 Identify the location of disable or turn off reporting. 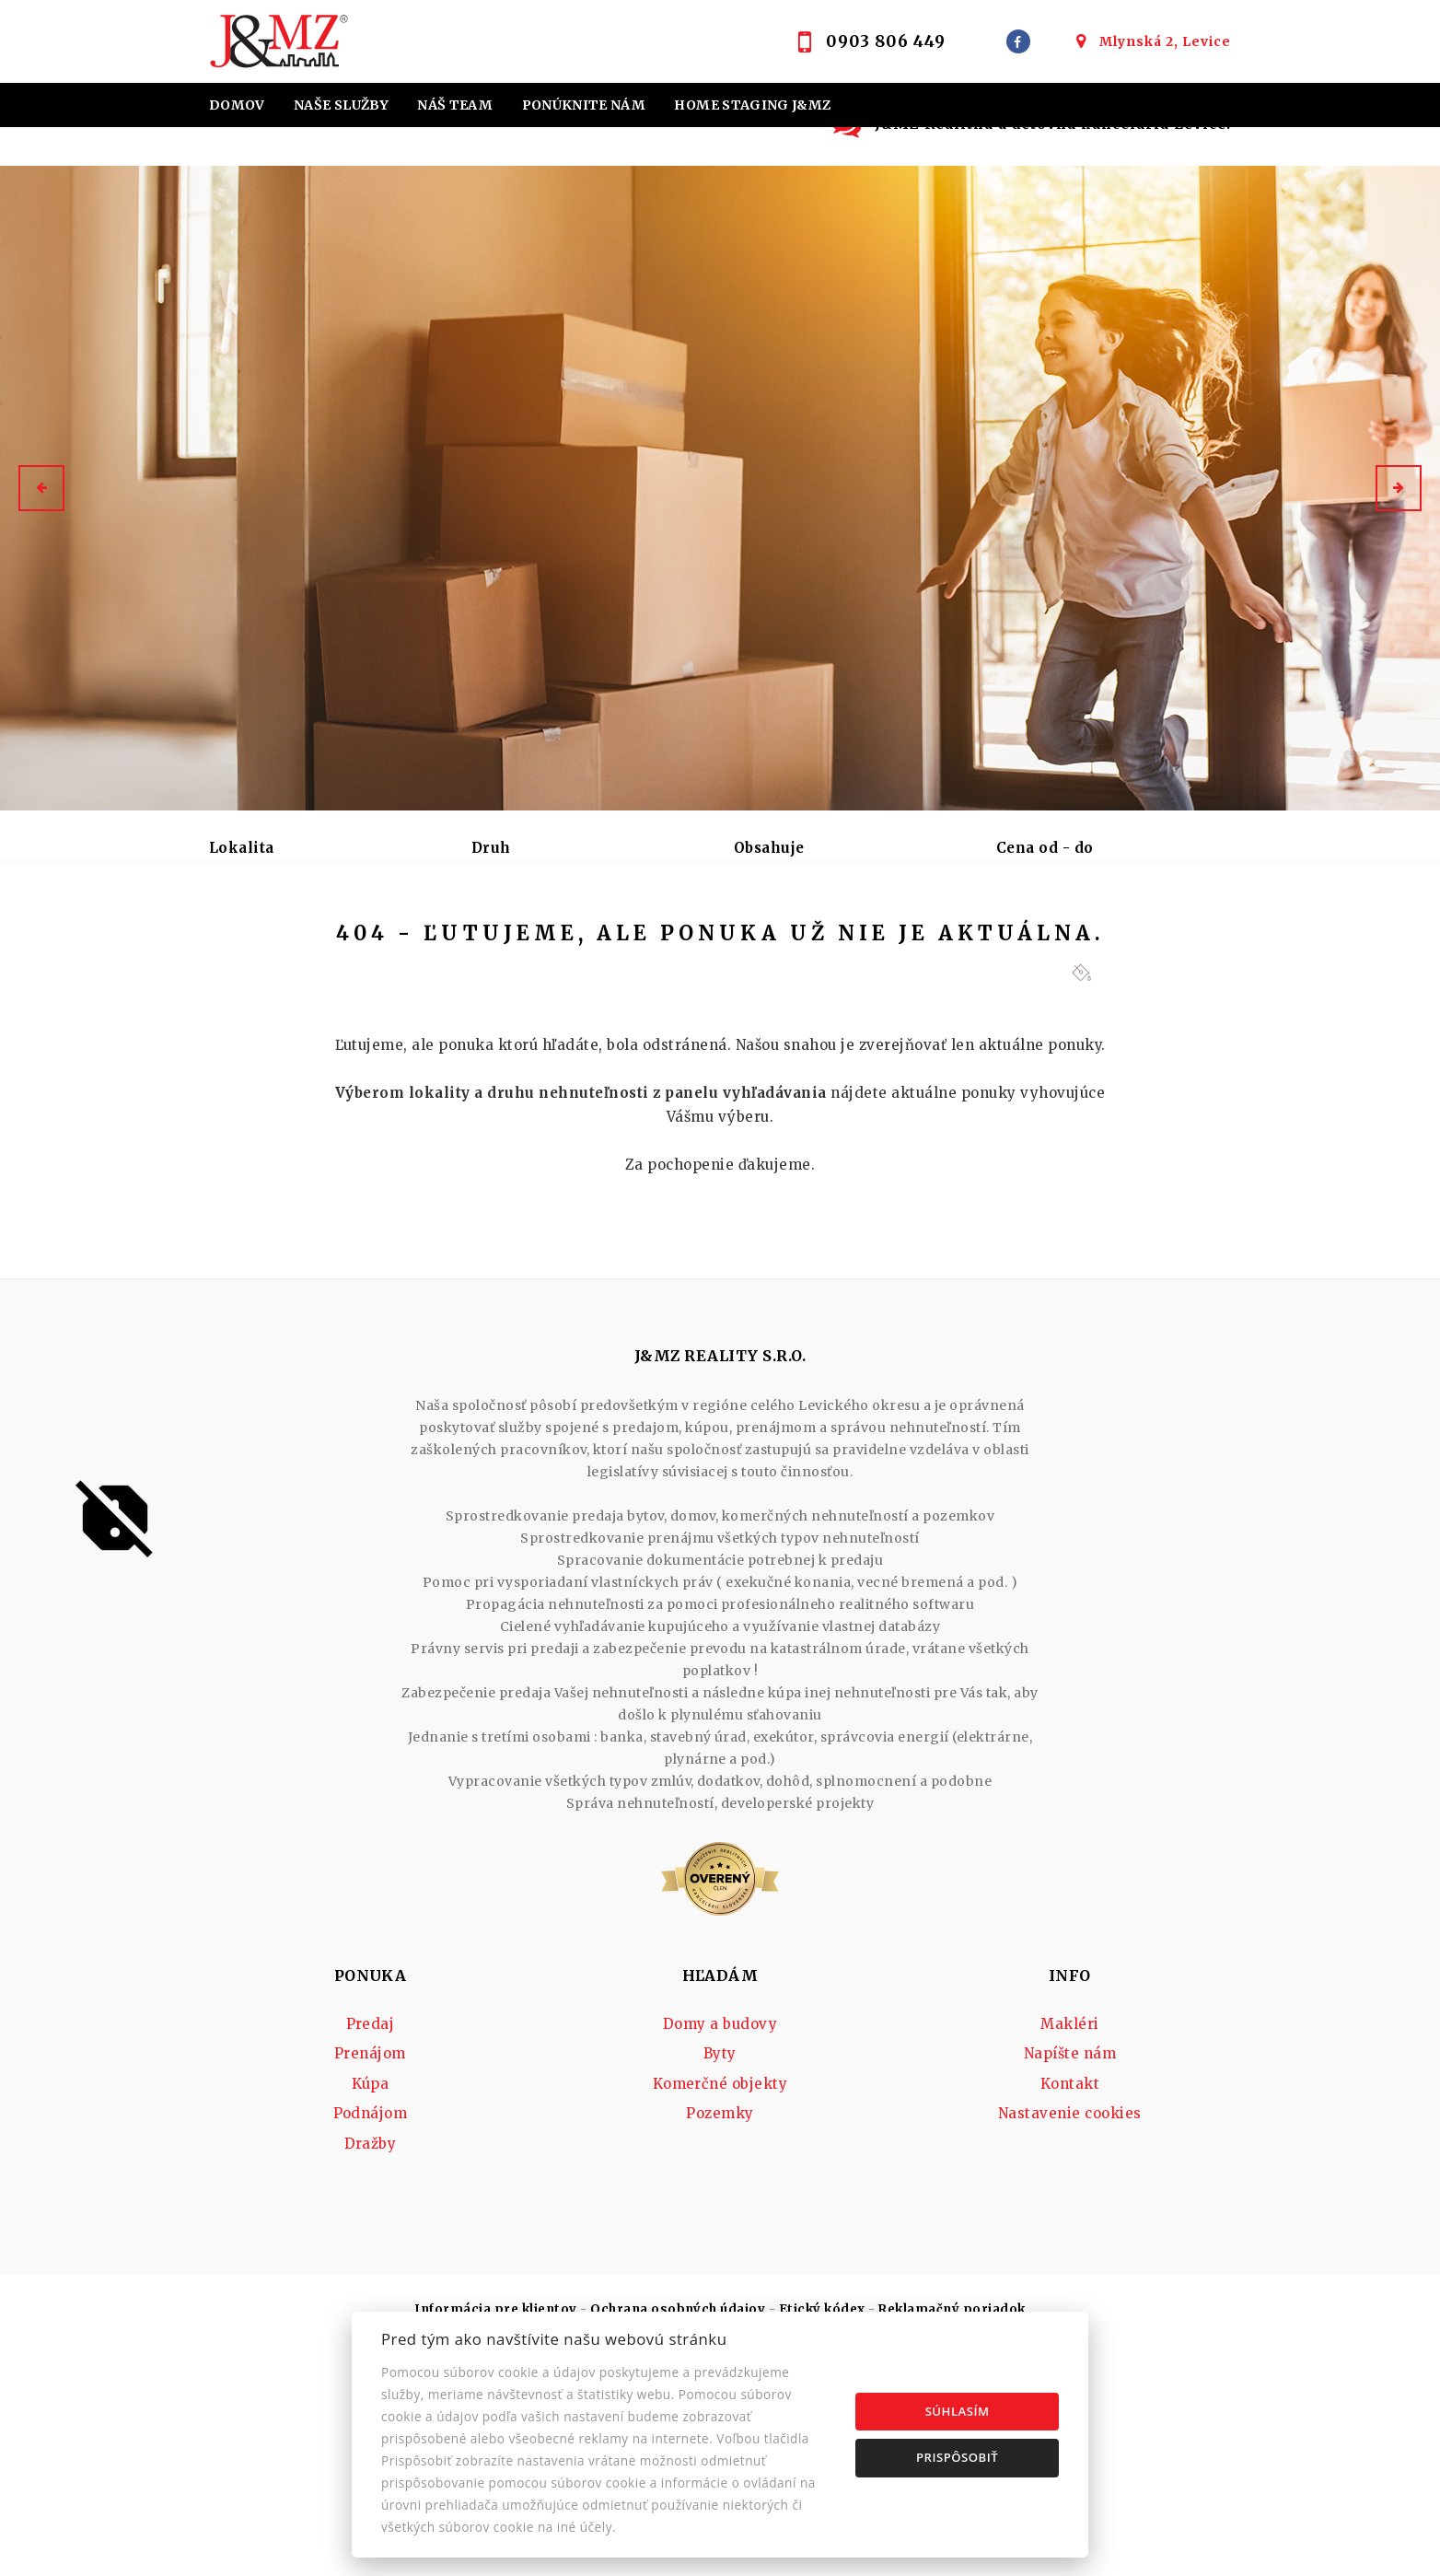
(115, 1518).